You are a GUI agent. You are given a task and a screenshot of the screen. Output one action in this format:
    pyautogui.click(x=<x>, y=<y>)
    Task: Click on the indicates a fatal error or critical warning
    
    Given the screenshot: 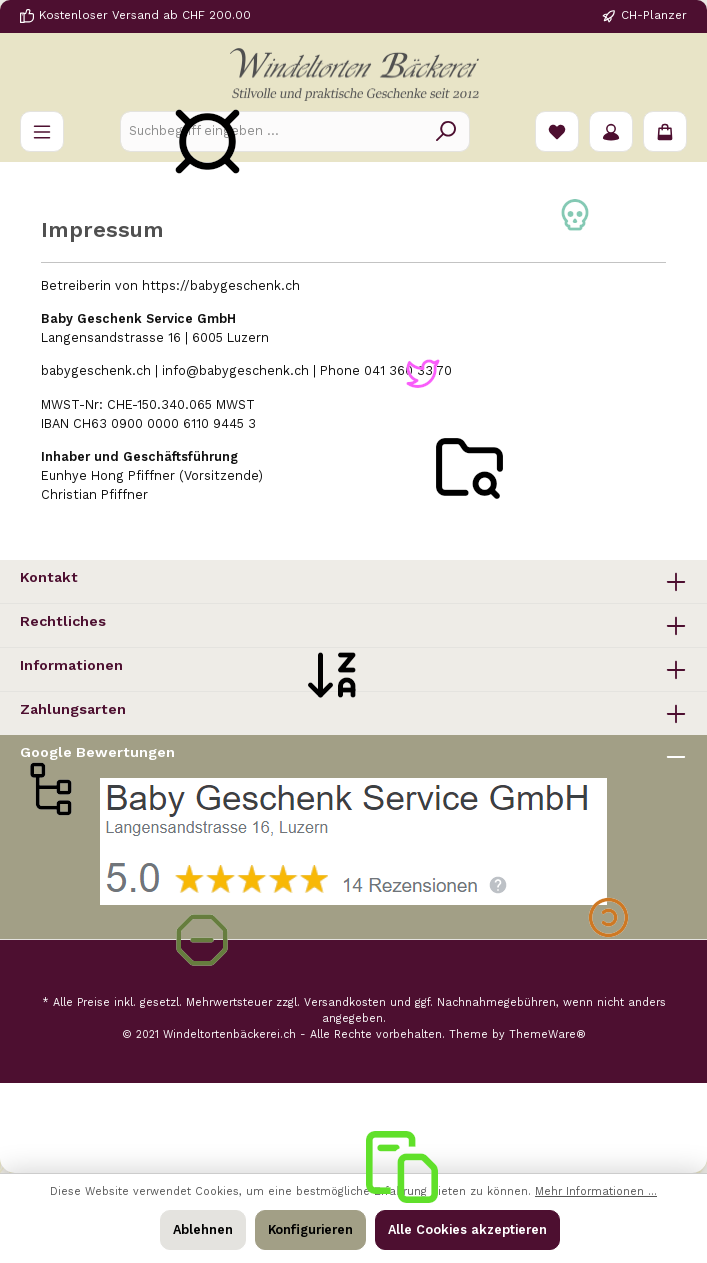 What is the action you would take?
    pyautogui.click(x=575, y=214)
    